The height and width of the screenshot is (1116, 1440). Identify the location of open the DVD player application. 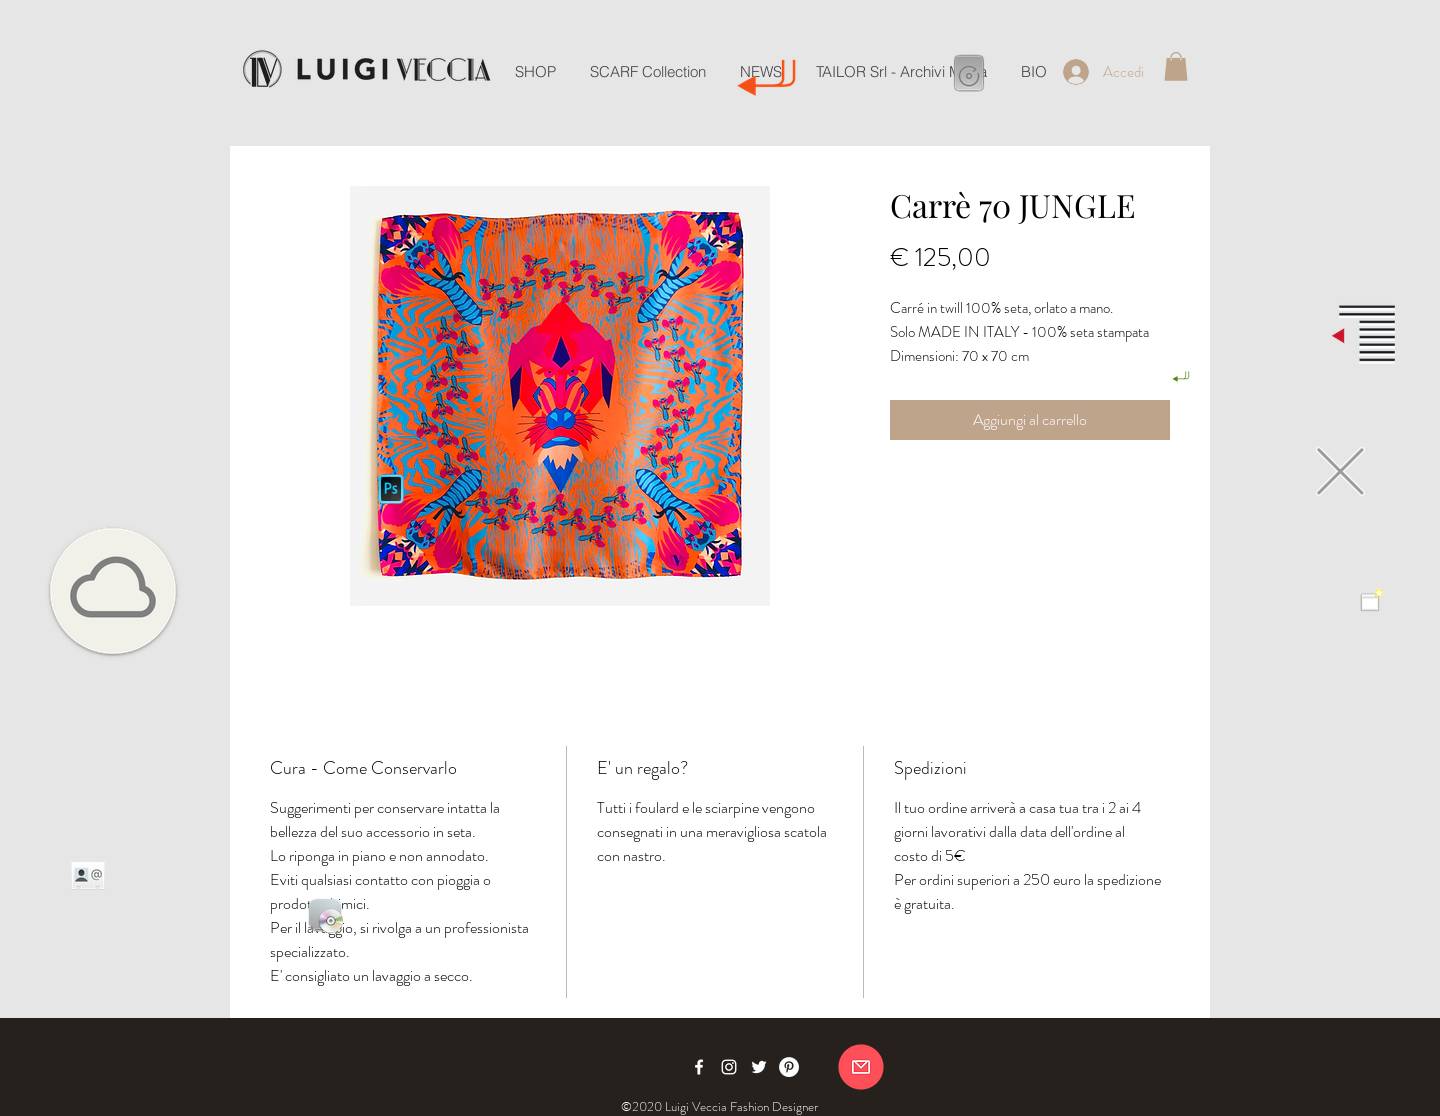
(325, 915).